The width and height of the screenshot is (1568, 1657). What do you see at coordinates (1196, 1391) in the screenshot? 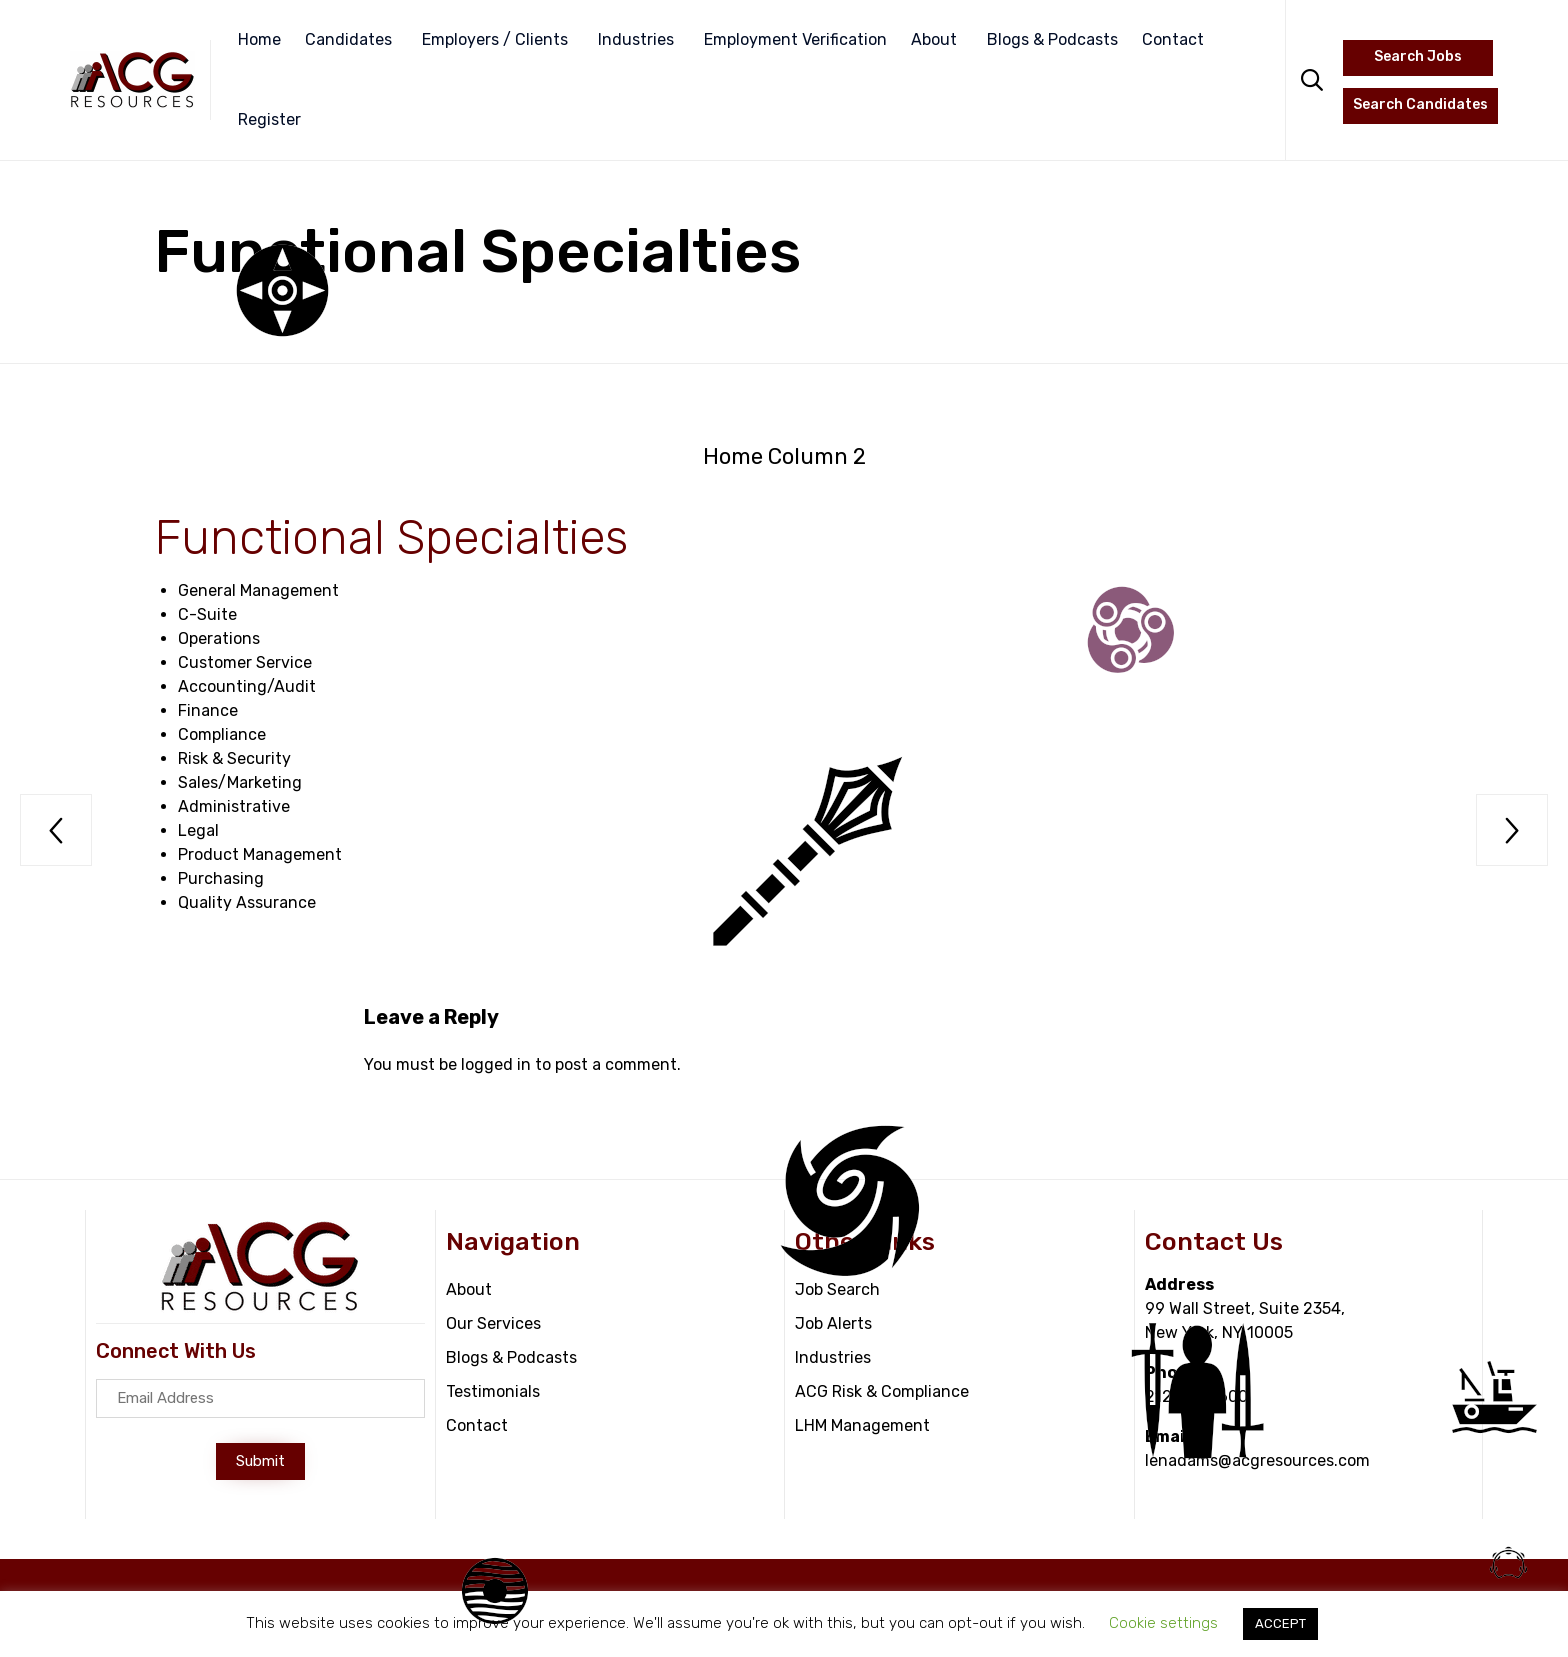
I see `select the master-of-arms character class` at bounding box center [1196, 1391].